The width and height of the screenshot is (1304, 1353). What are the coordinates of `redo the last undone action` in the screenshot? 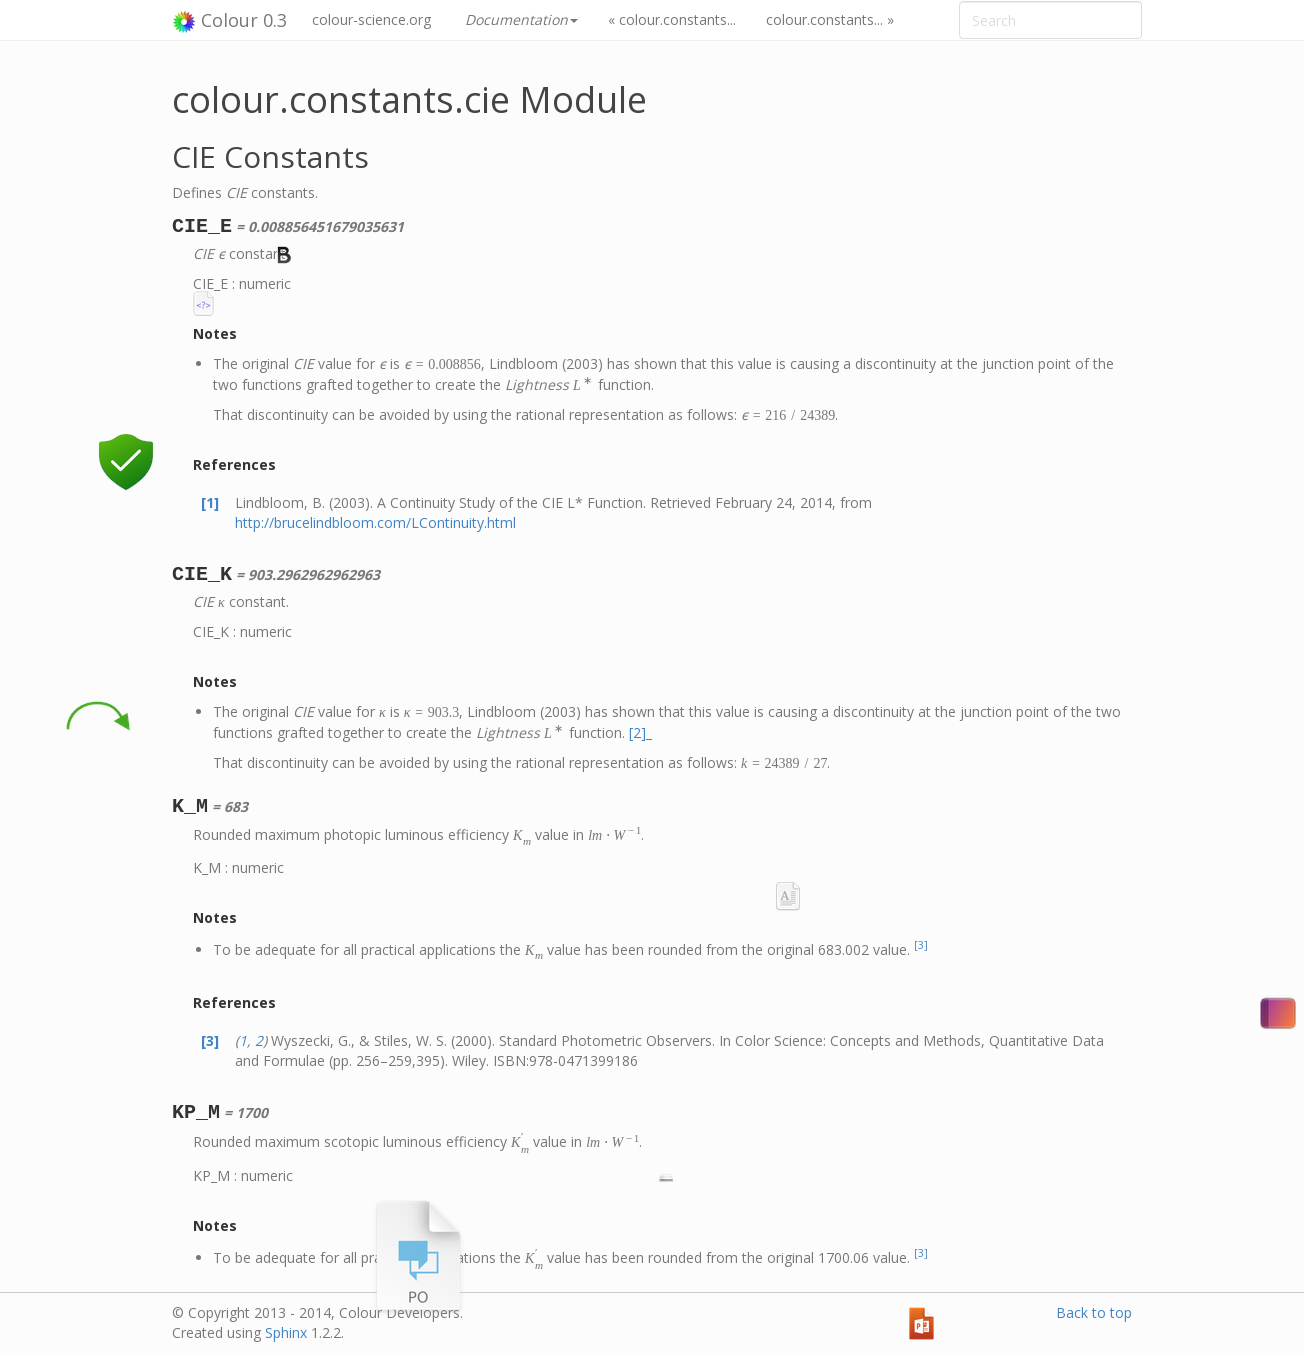 It's located at (98, 715).